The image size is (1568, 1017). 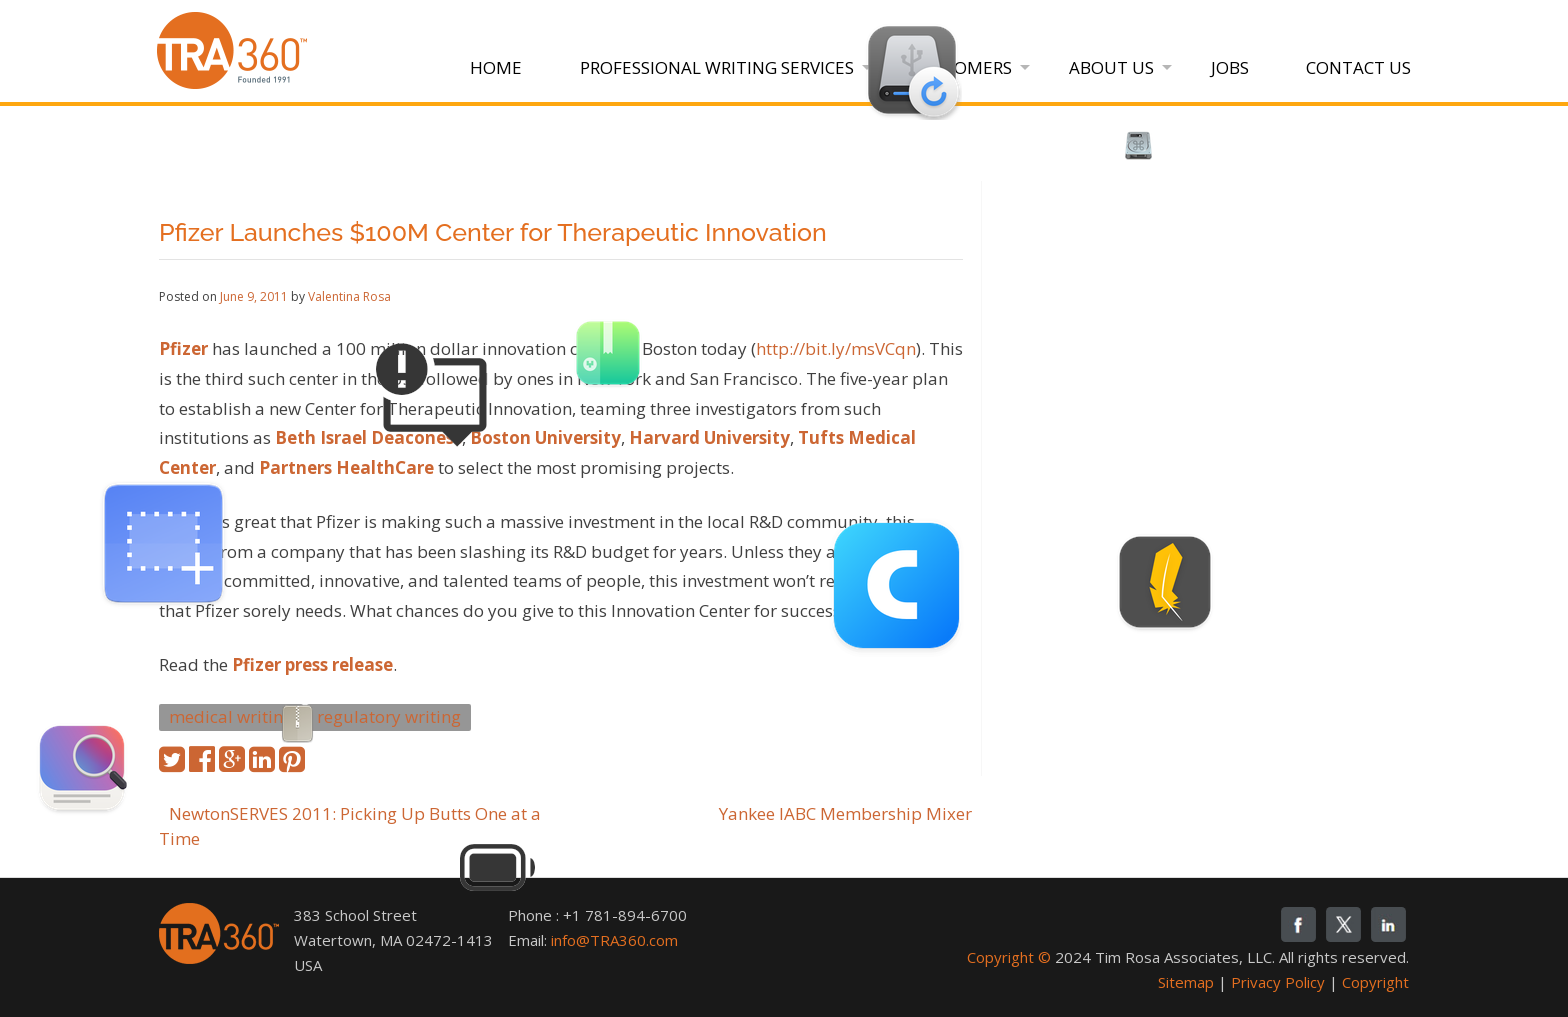 I want to click on open the Cura 3D printing slicer application, so click(x=896, y=585).